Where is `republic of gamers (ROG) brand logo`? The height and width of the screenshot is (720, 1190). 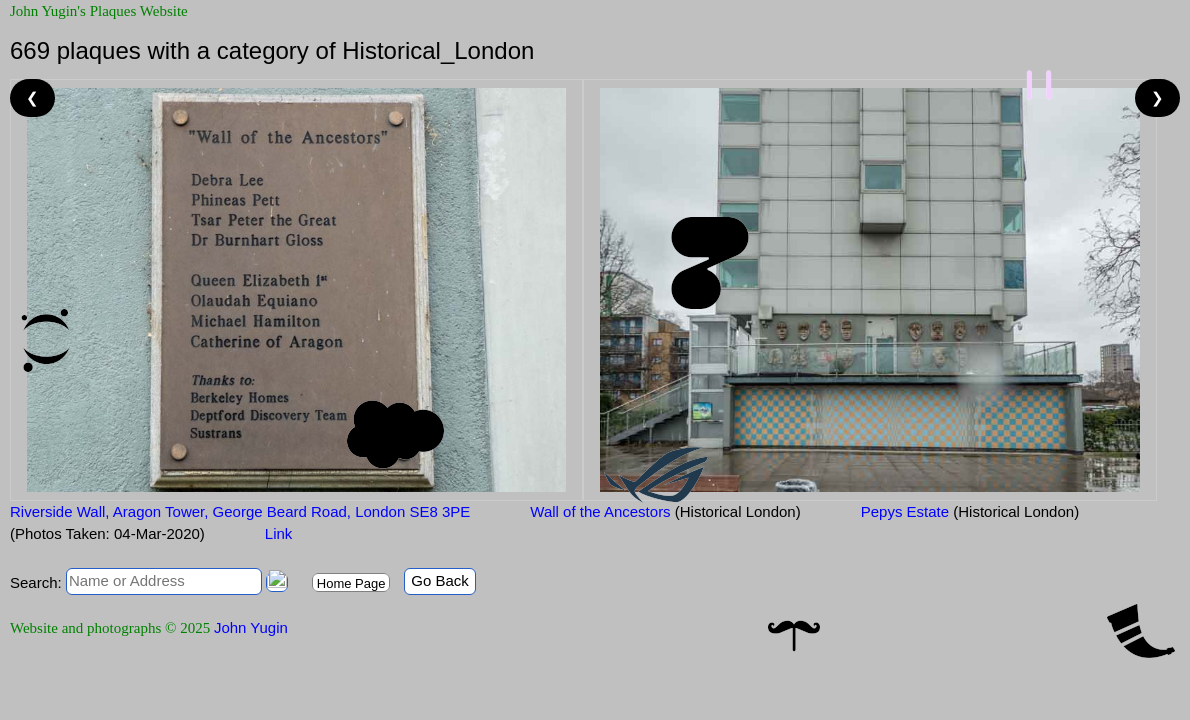 republic of gamers (ROG) brand logo is located at coordinates (656, 475).